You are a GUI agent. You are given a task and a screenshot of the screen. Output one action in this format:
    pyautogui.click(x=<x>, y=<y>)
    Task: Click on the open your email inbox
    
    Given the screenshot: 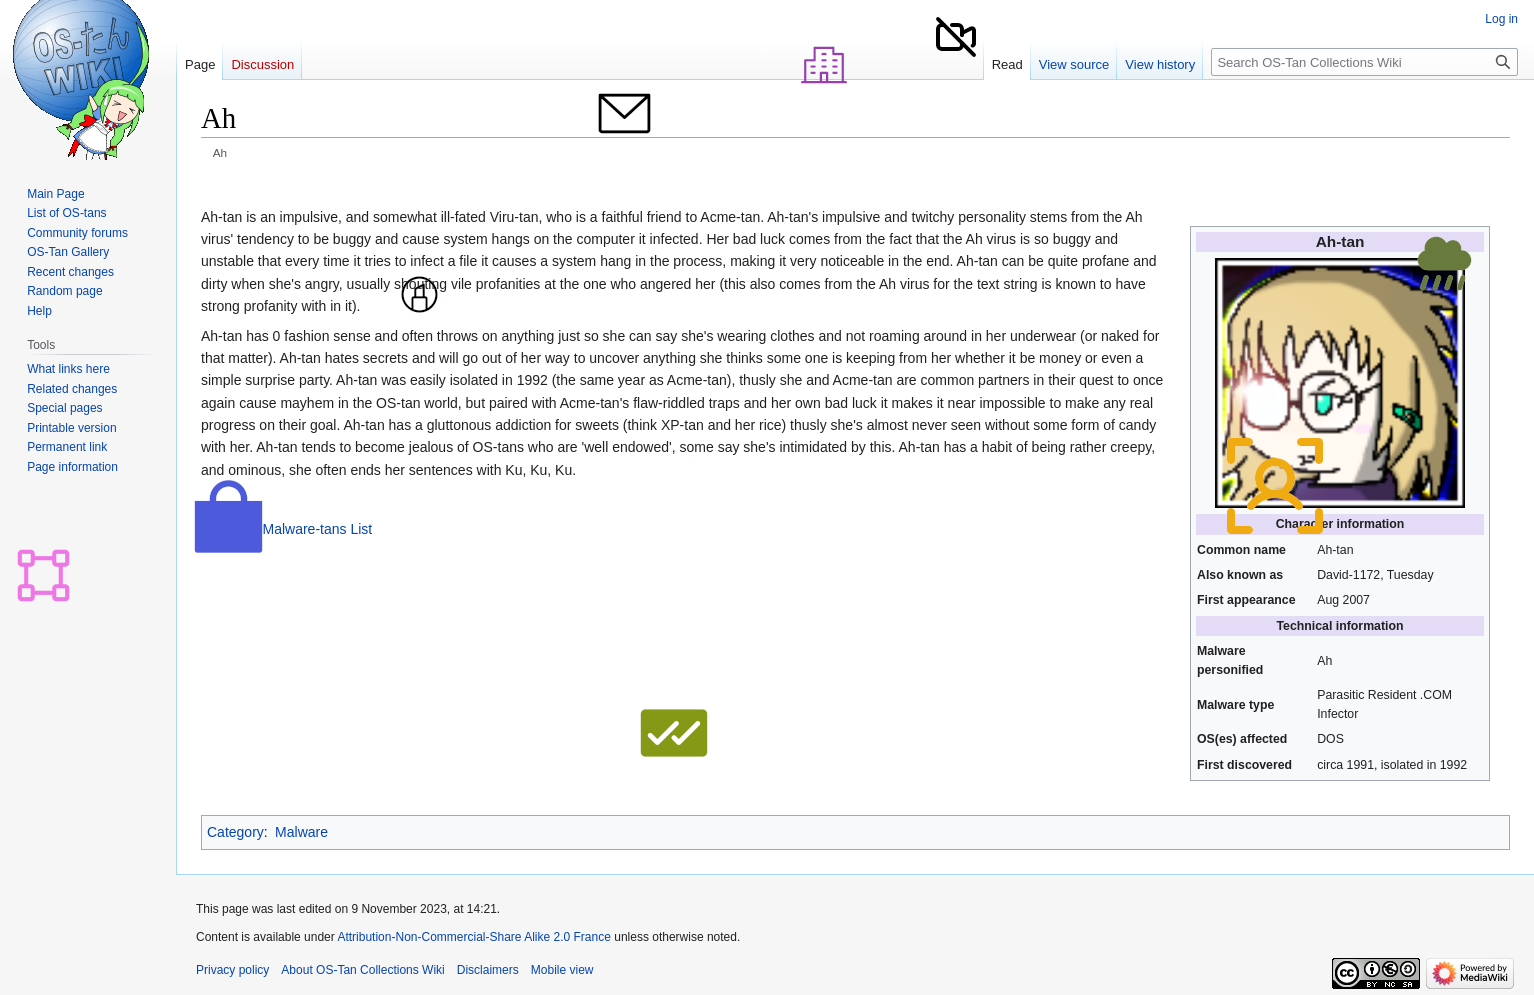 What is the action you would take?
    pyautogui.click(x=624, y=113)
    